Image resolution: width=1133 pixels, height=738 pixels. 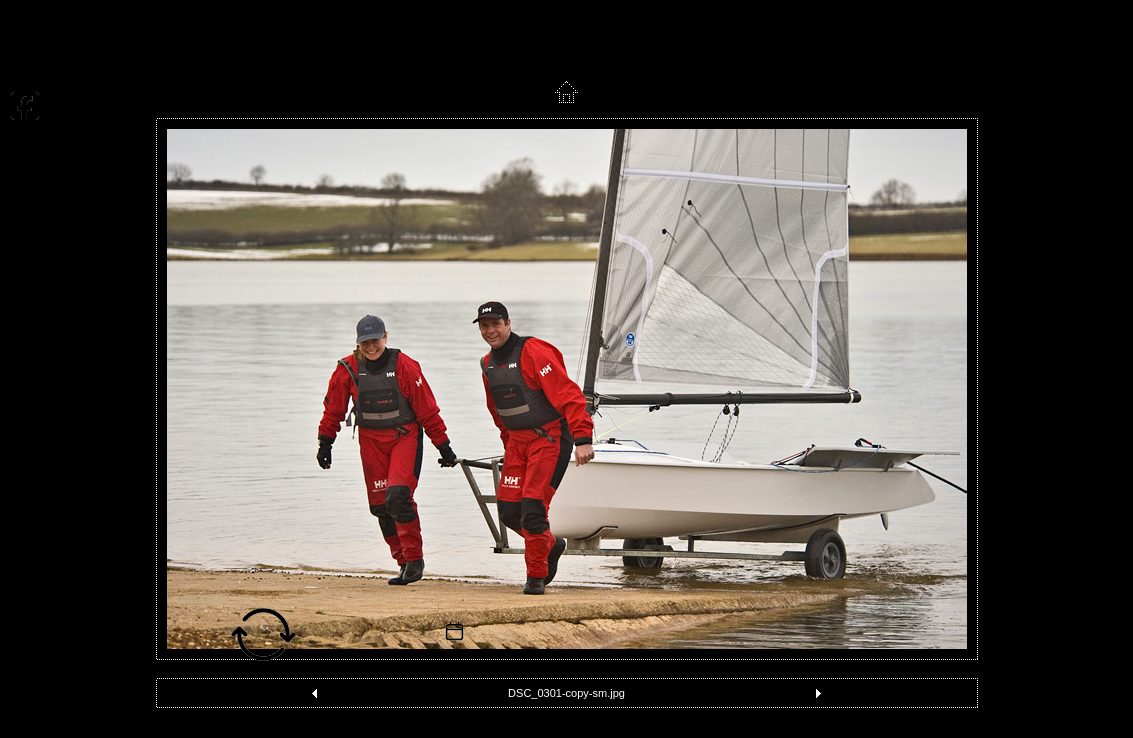 What do you see at coordinates (454, 631) in the screenshot?
I see `view calendar or schedule` at bounding box center [454, 631].